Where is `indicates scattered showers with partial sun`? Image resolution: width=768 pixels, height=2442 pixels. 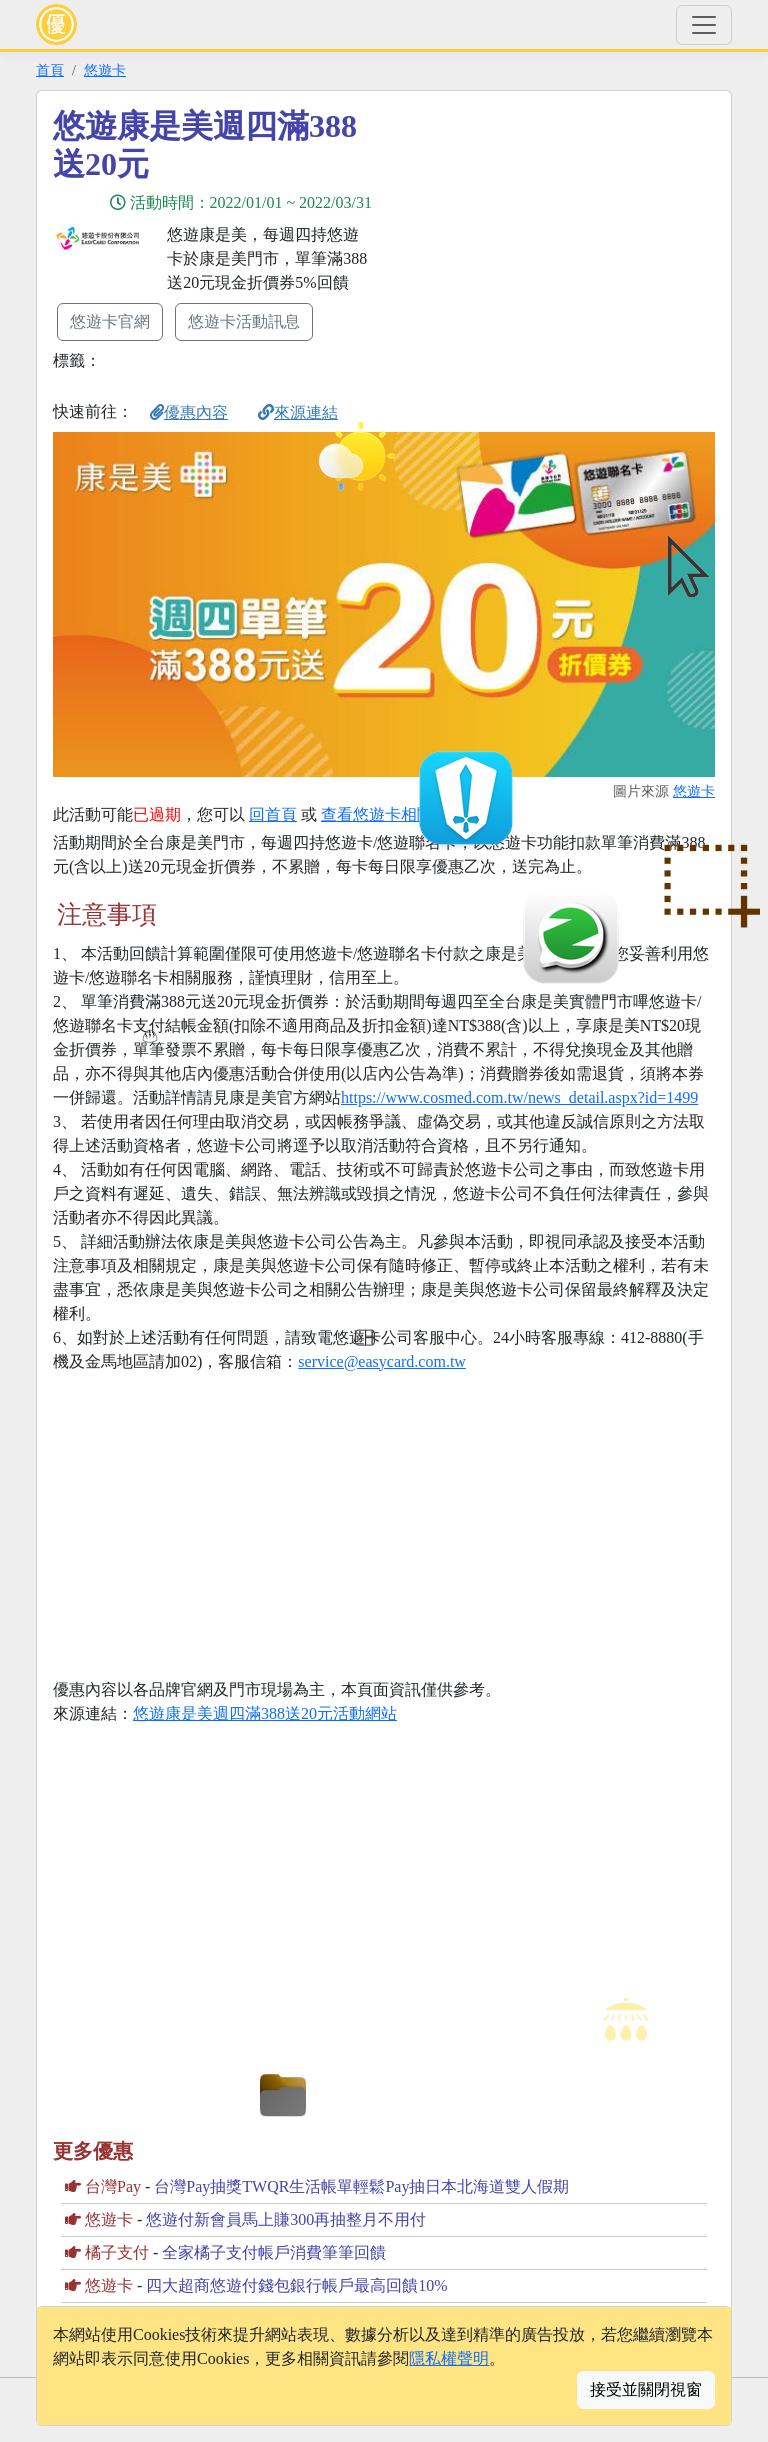 indicates scattered showers with partial sun is located at coordinates (357, 456).